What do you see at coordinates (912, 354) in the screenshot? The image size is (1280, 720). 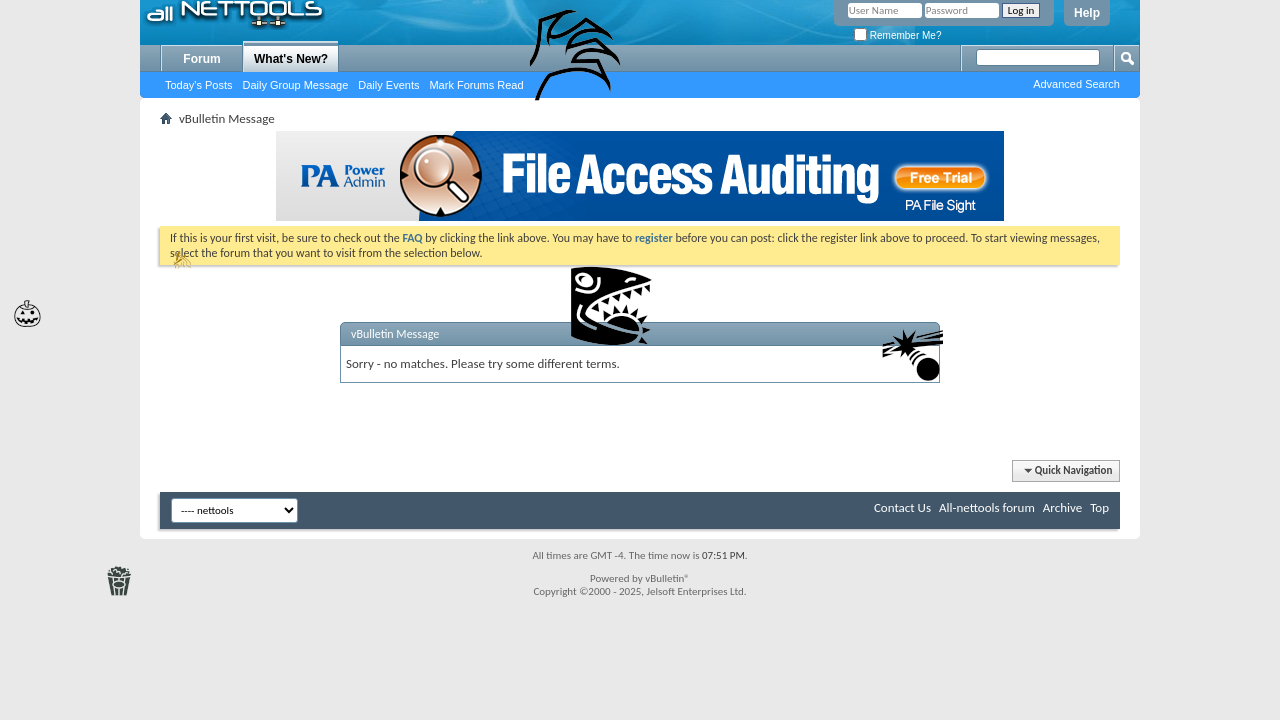 I see `indicates ricochet or bounce effect in gameplay` at bounding box center [912, 354].